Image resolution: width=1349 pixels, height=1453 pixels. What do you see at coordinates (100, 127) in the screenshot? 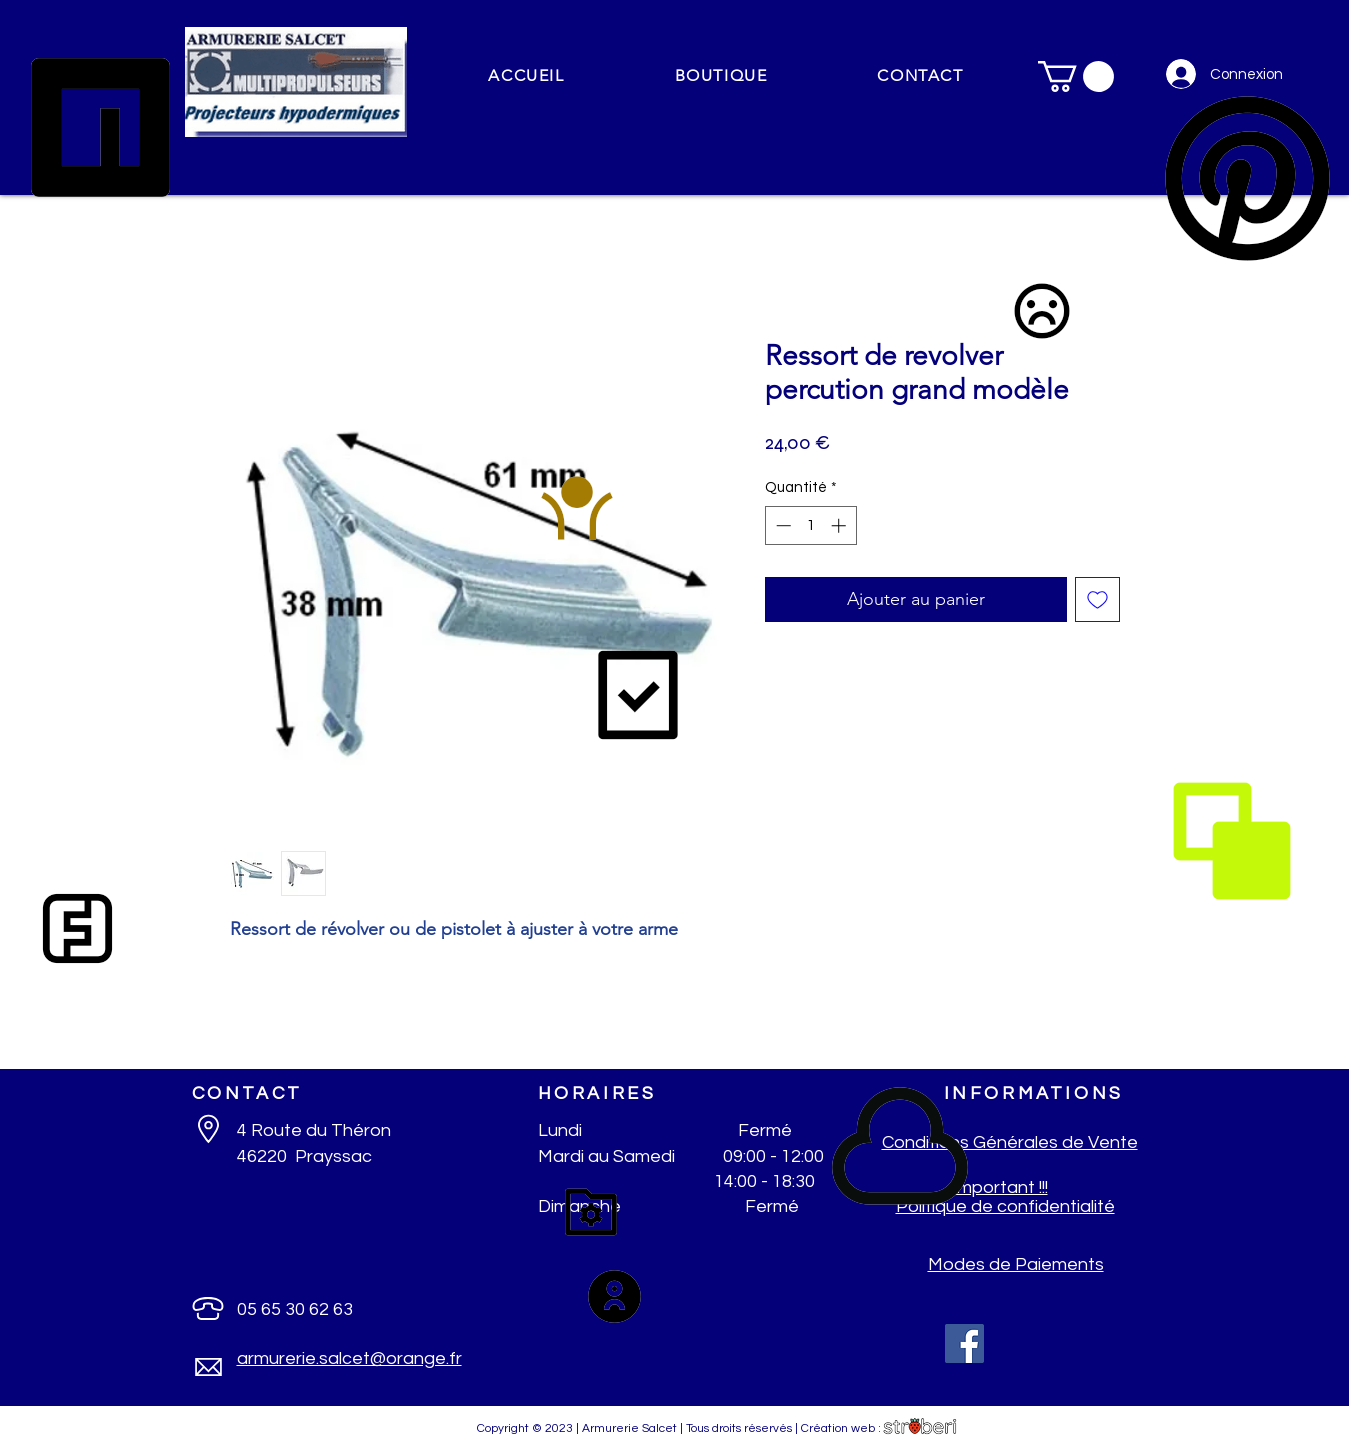
I see `npm (node package manager) logo` at bounding box center [100, 127].